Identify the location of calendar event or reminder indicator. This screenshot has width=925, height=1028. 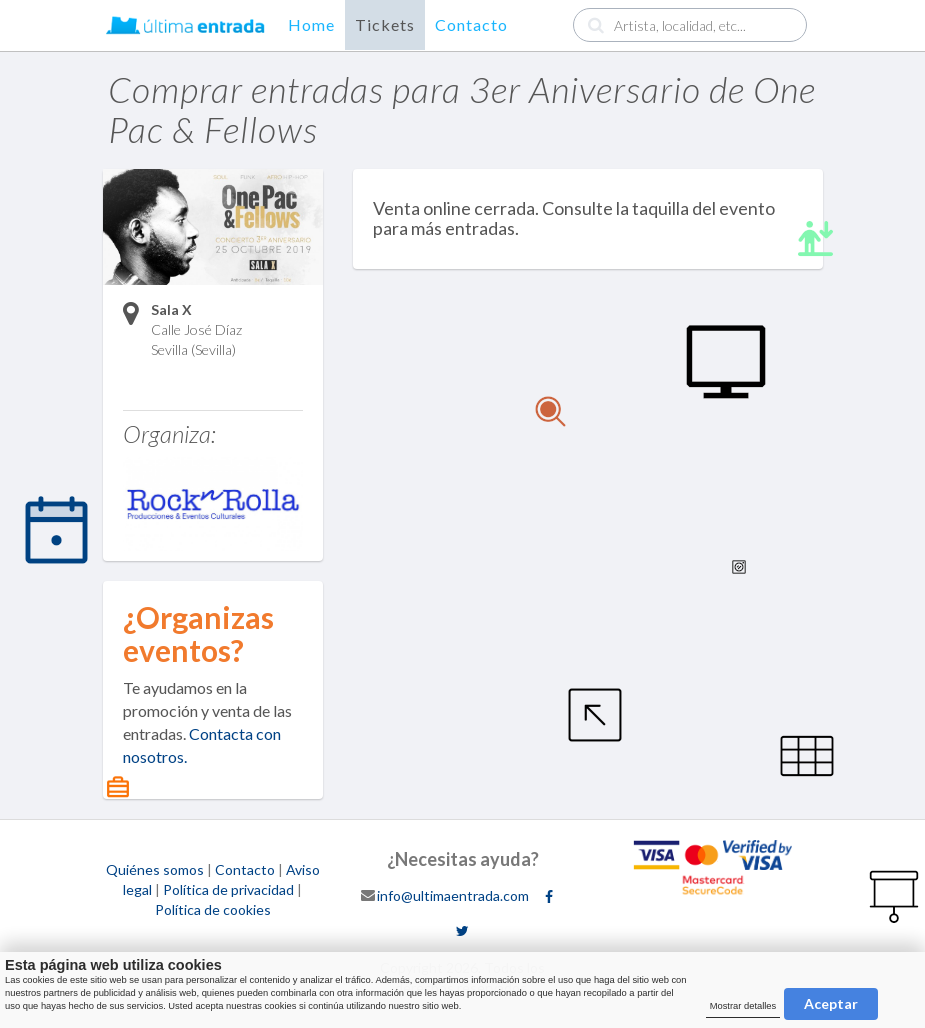
(56, 532).